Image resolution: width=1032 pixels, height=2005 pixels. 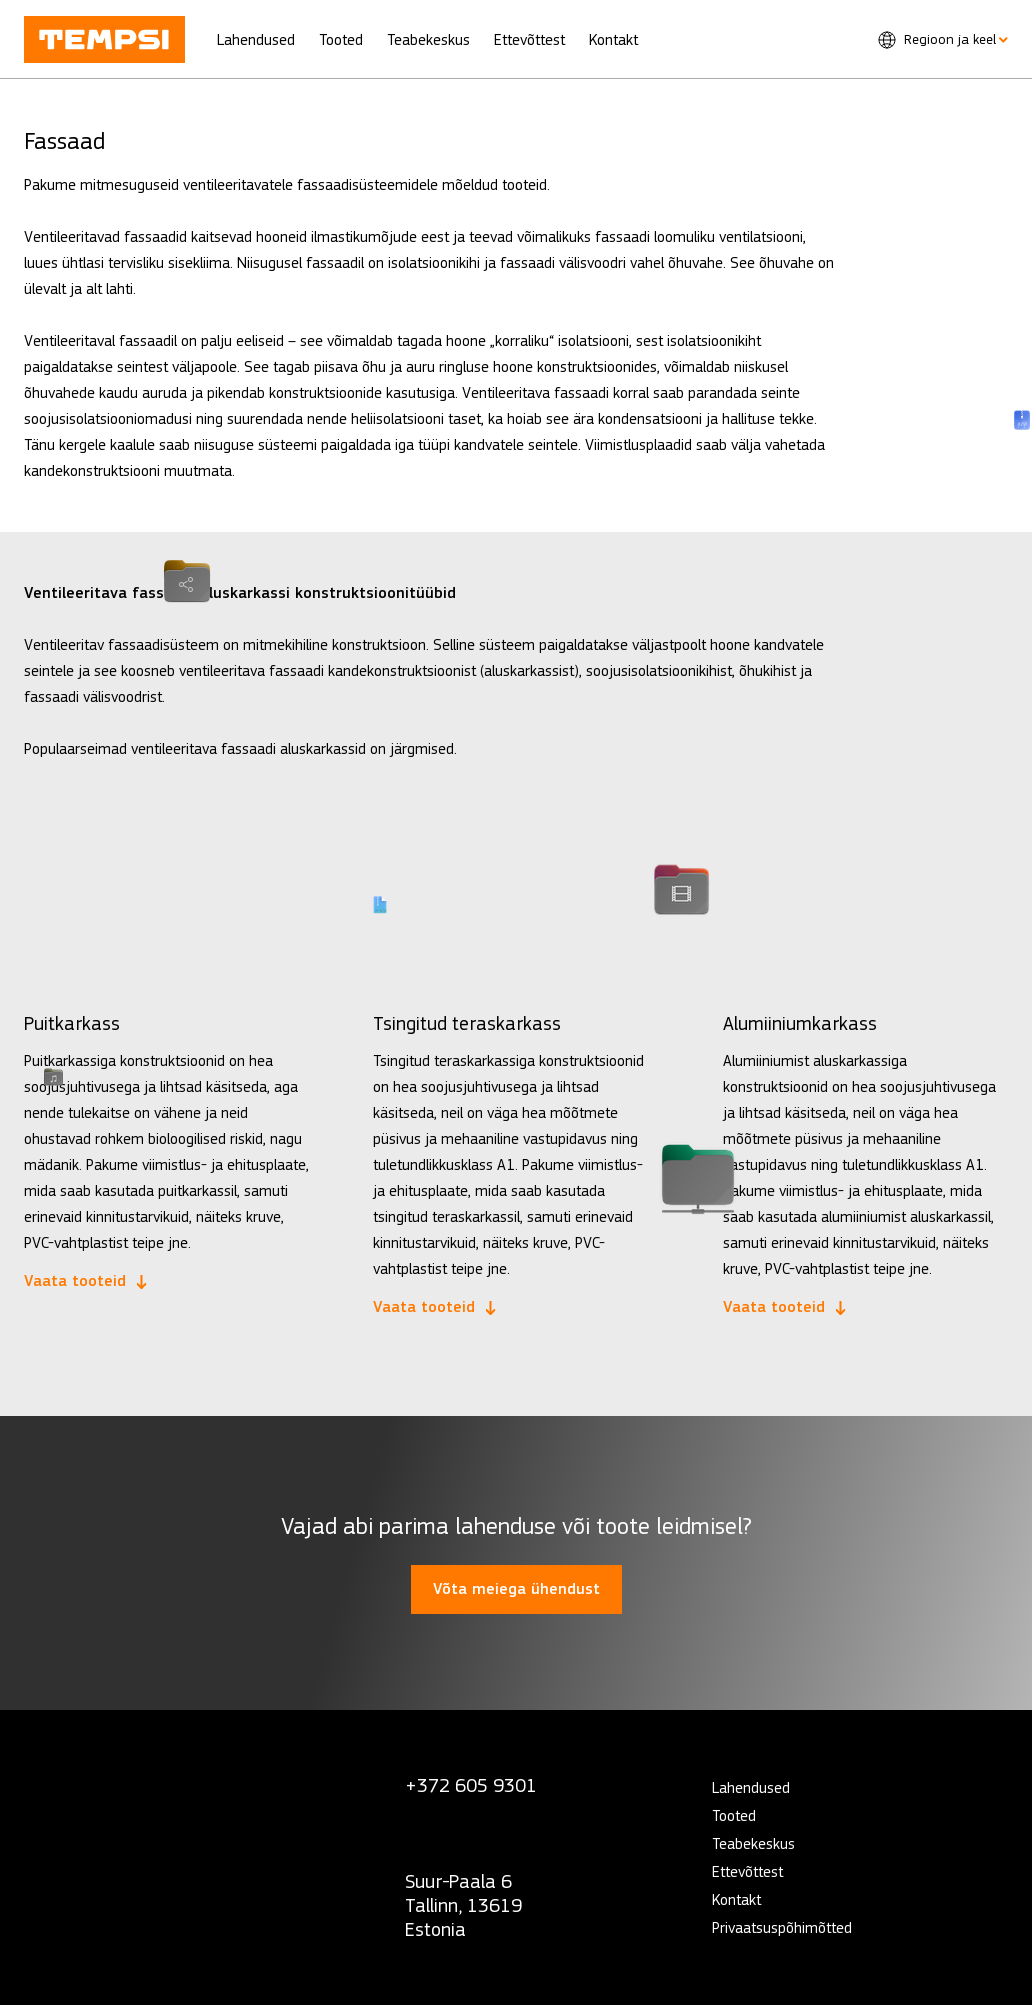 What do you see at coordinates (380, 905) in the screenshot?
I see `a VirtualBox virtual machine disk file` at bounding box center [380, 905].